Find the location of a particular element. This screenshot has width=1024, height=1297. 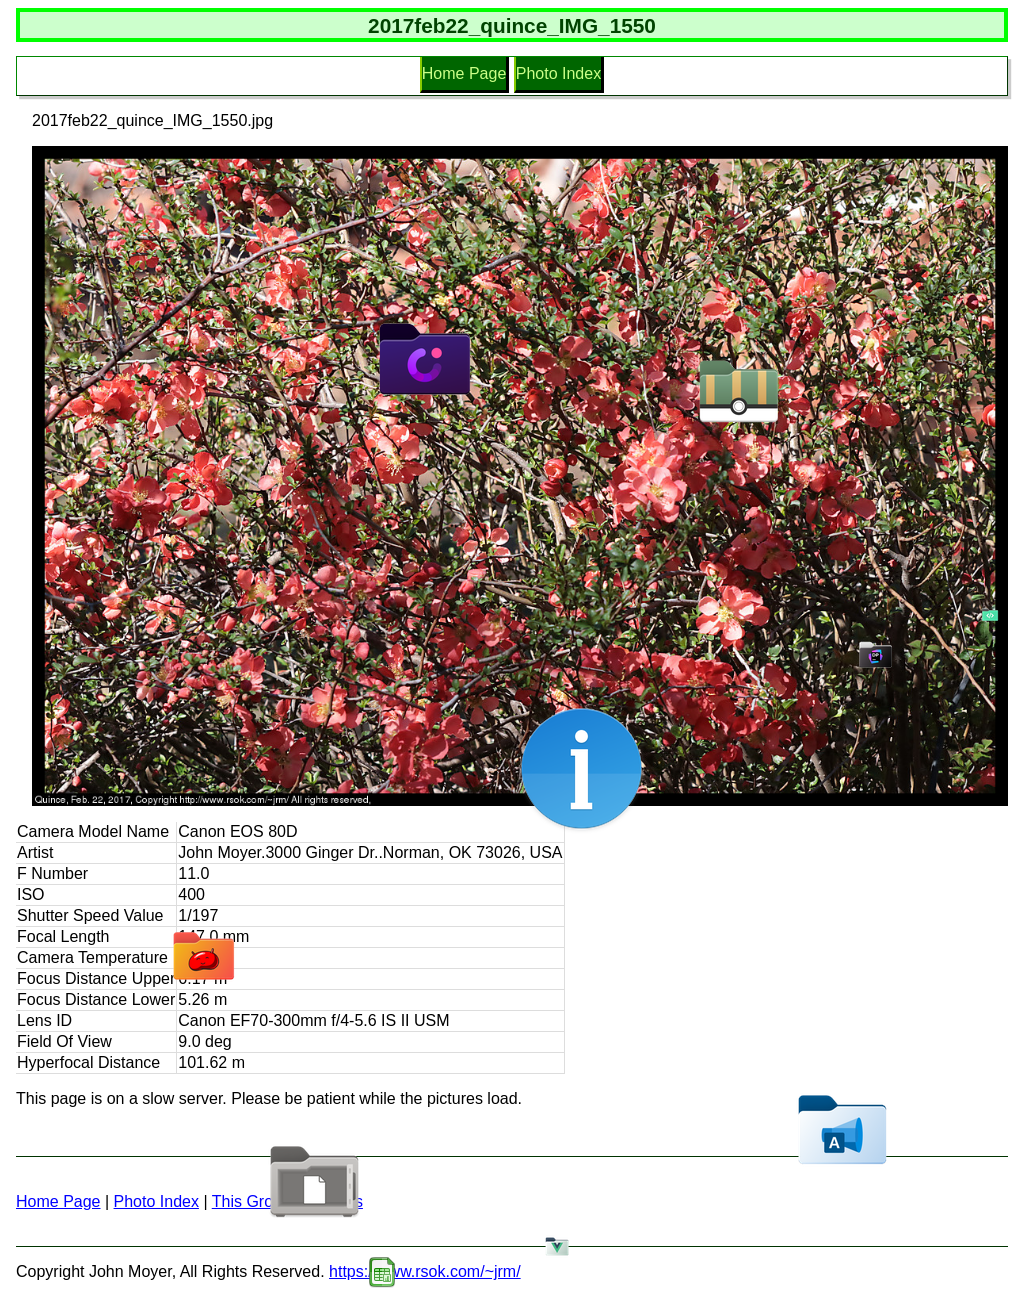

open android jelly bean system folder is located at coordinates (203, 957).